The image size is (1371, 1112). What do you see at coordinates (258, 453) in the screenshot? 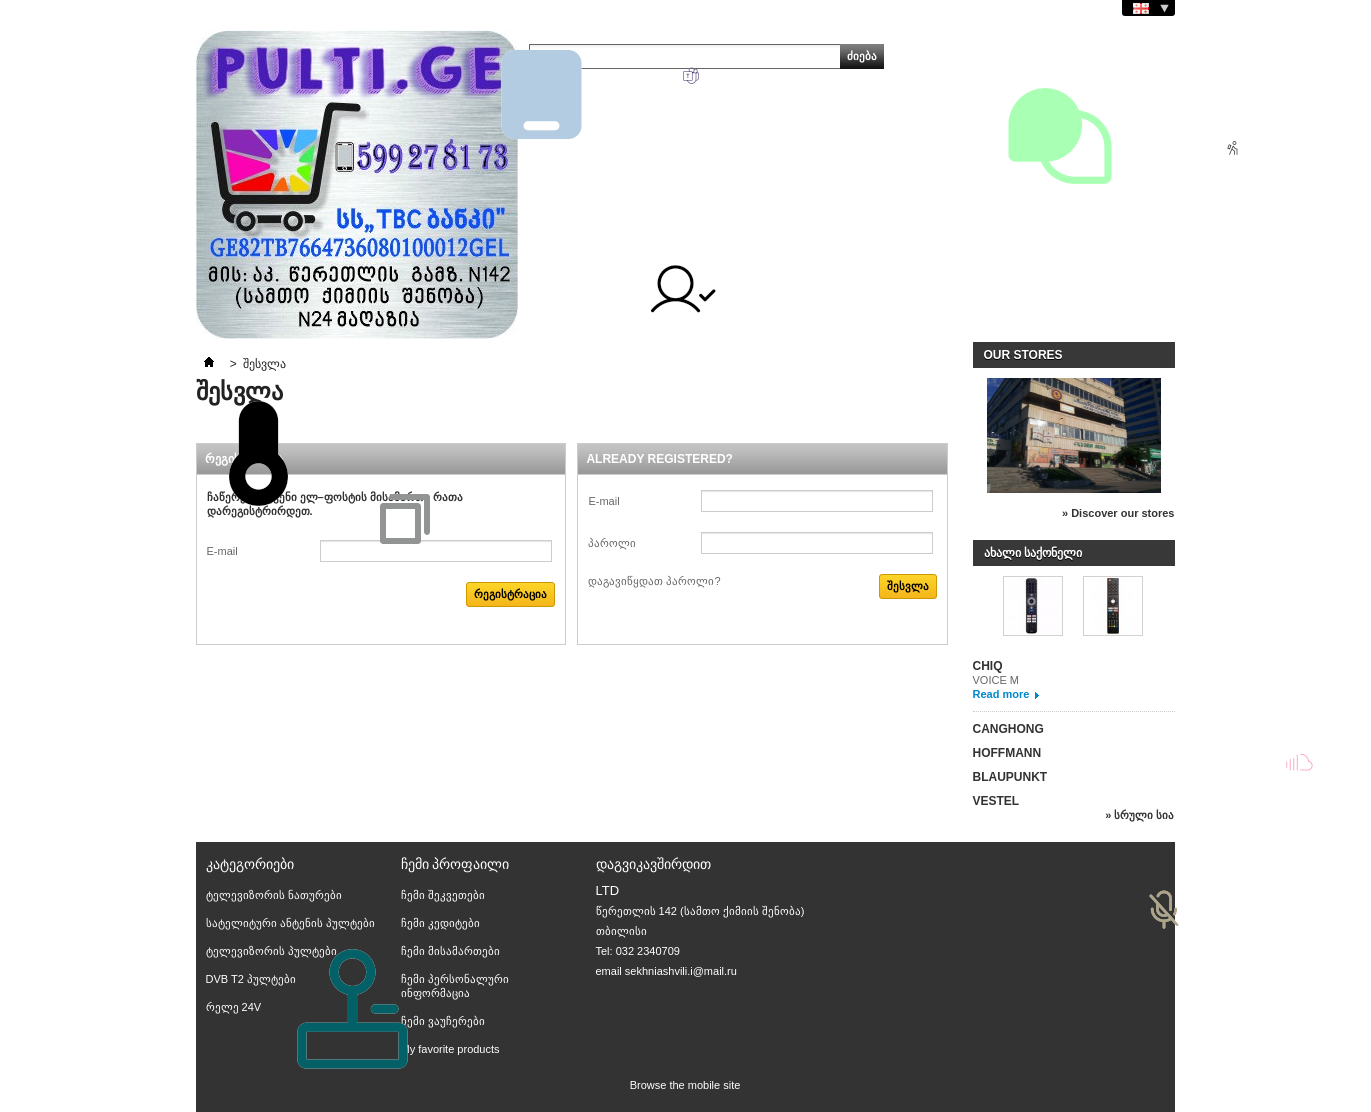
I see `indicates lowest temperature setting or reading` at bounding box center [258, 453].